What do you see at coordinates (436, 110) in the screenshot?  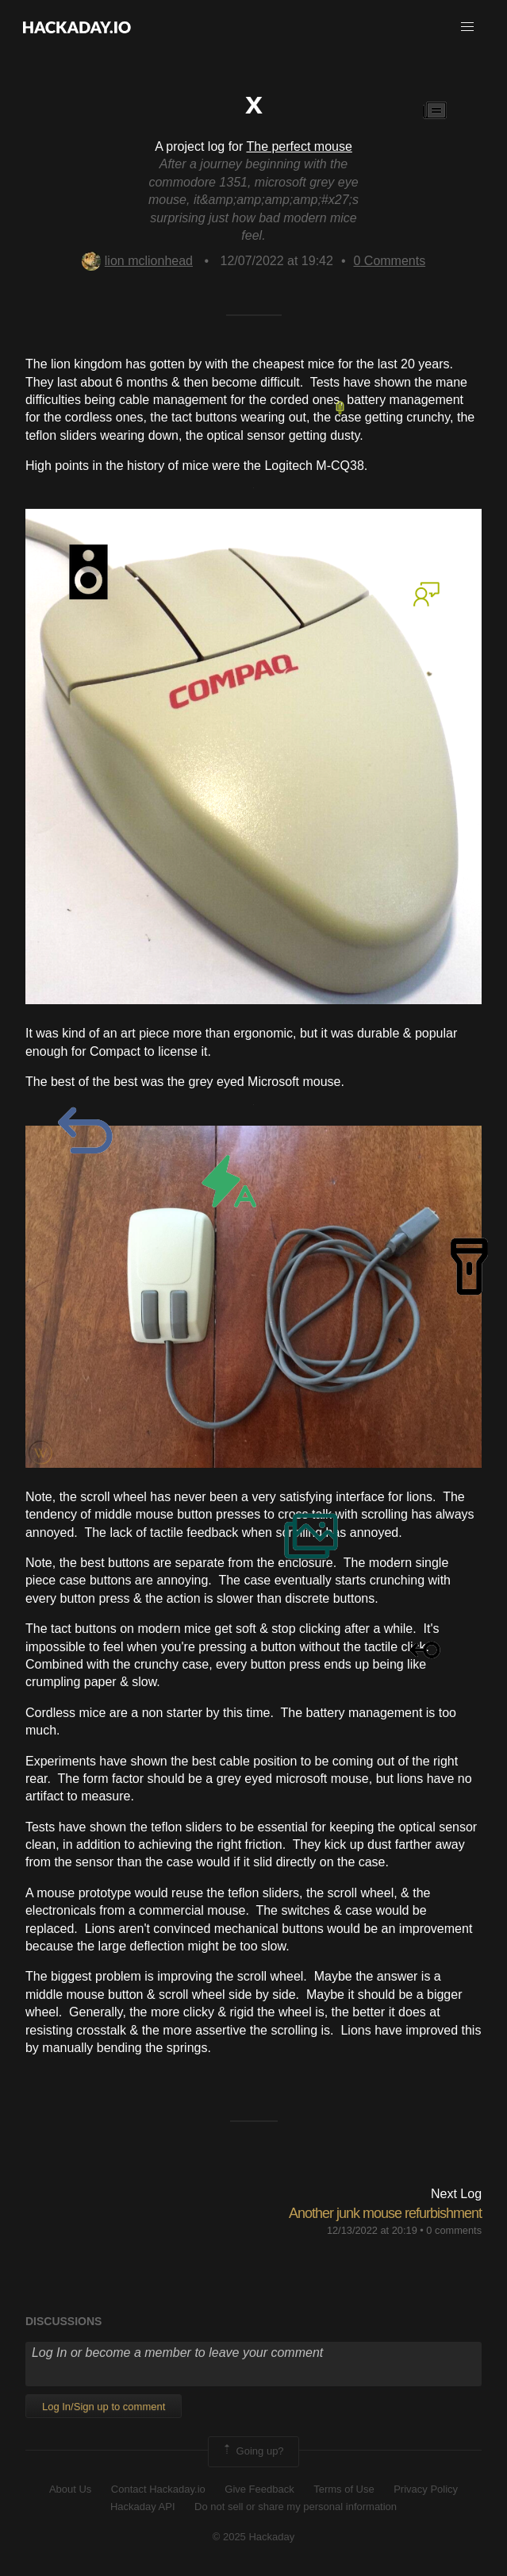 I see `view news articles or updates` at bounding box center [436, 110].